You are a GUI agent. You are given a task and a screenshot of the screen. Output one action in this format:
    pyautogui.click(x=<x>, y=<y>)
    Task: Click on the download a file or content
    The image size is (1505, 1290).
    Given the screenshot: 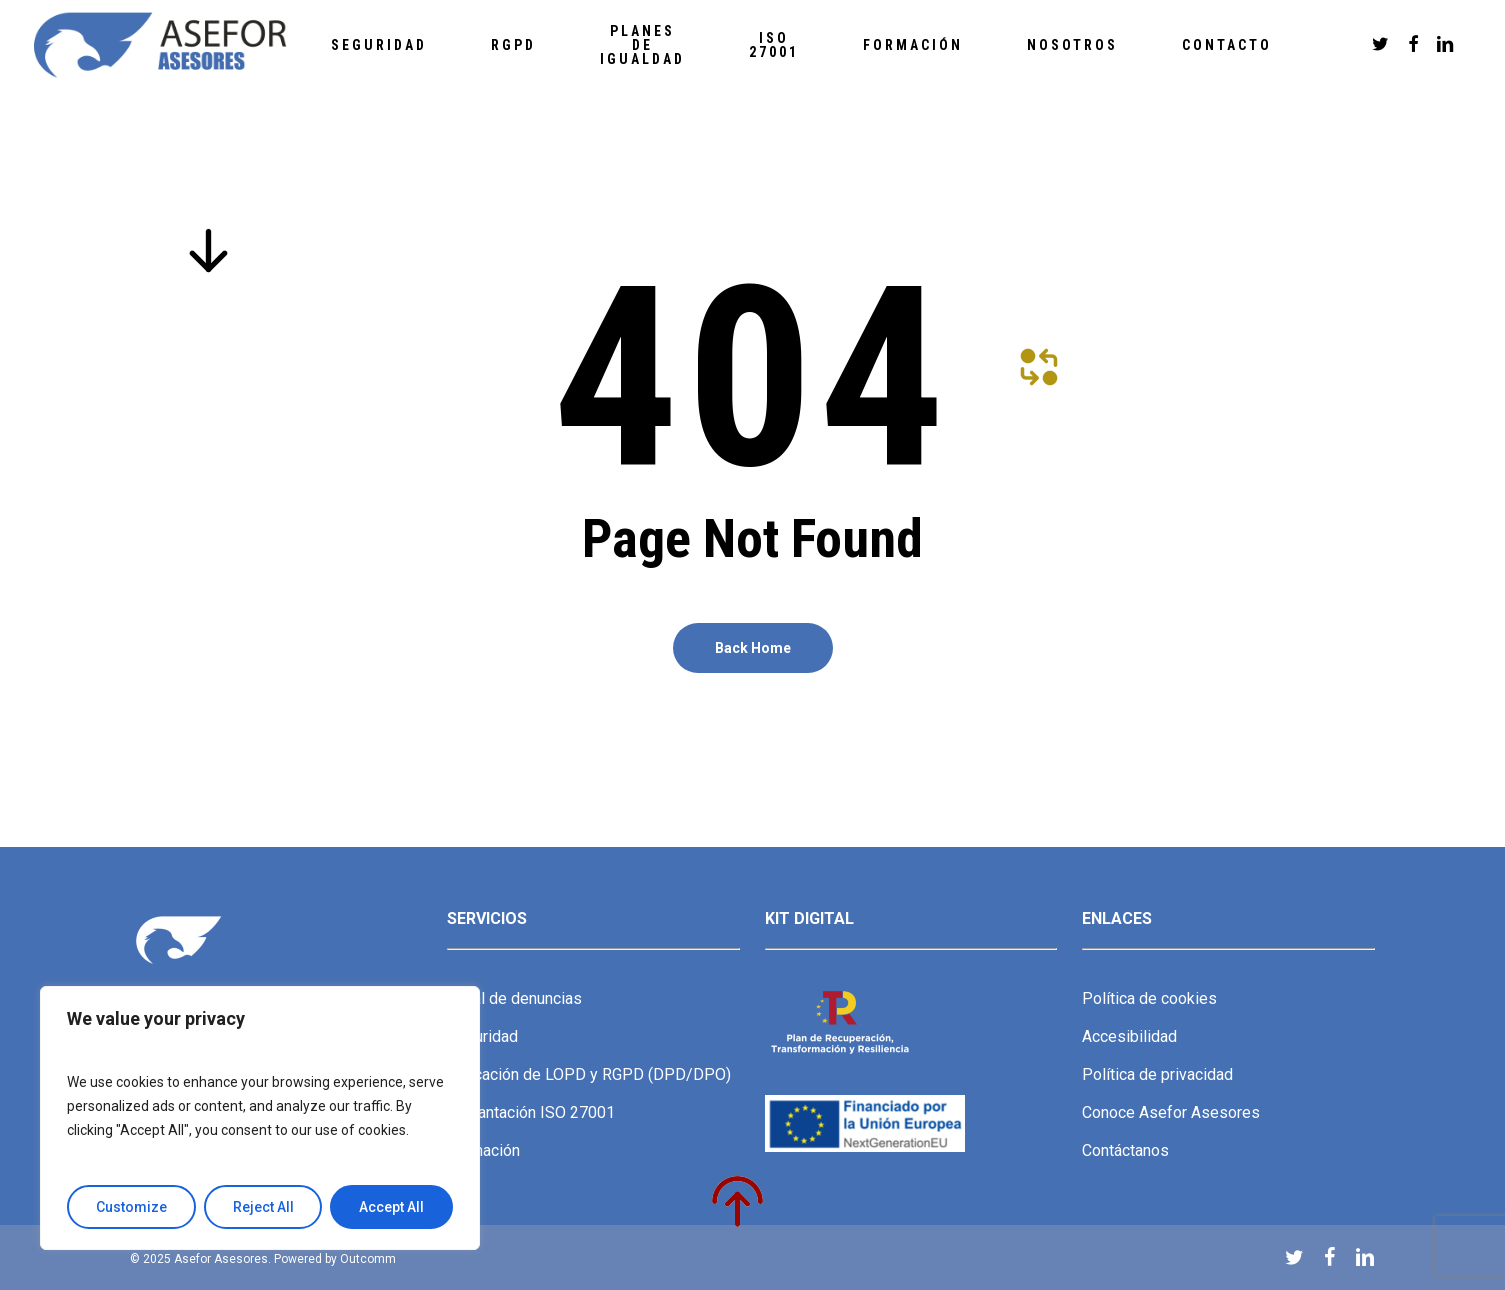 What is the action you would take?
    pyautogui.click(x=208, y=250)
    